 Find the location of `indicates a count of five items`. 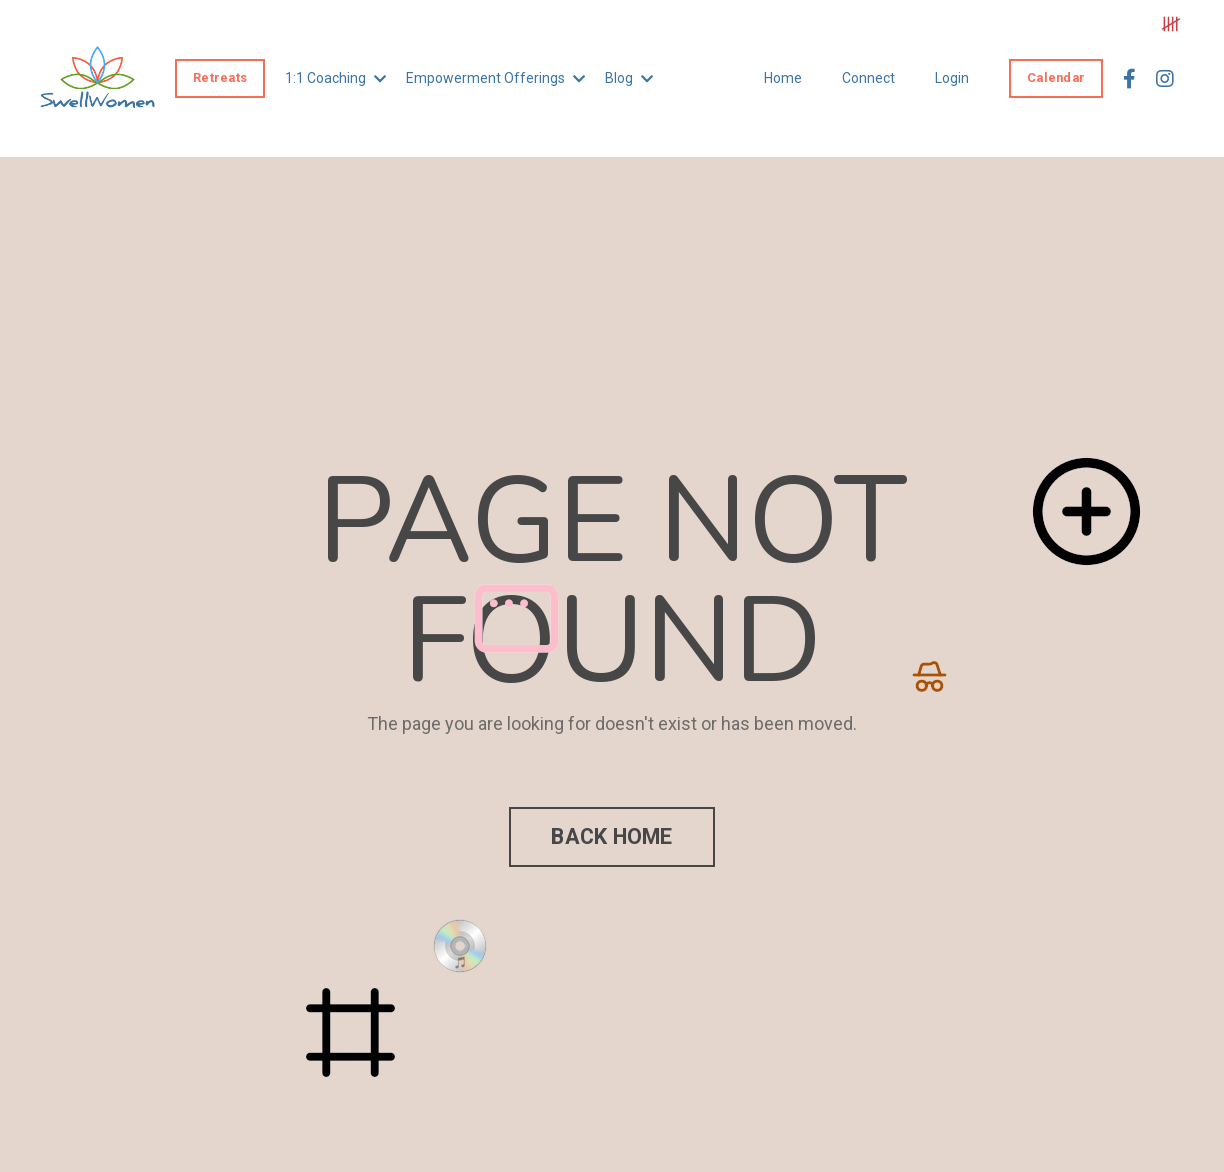

indicates a count of five items is located at coordinates (1171, 24).